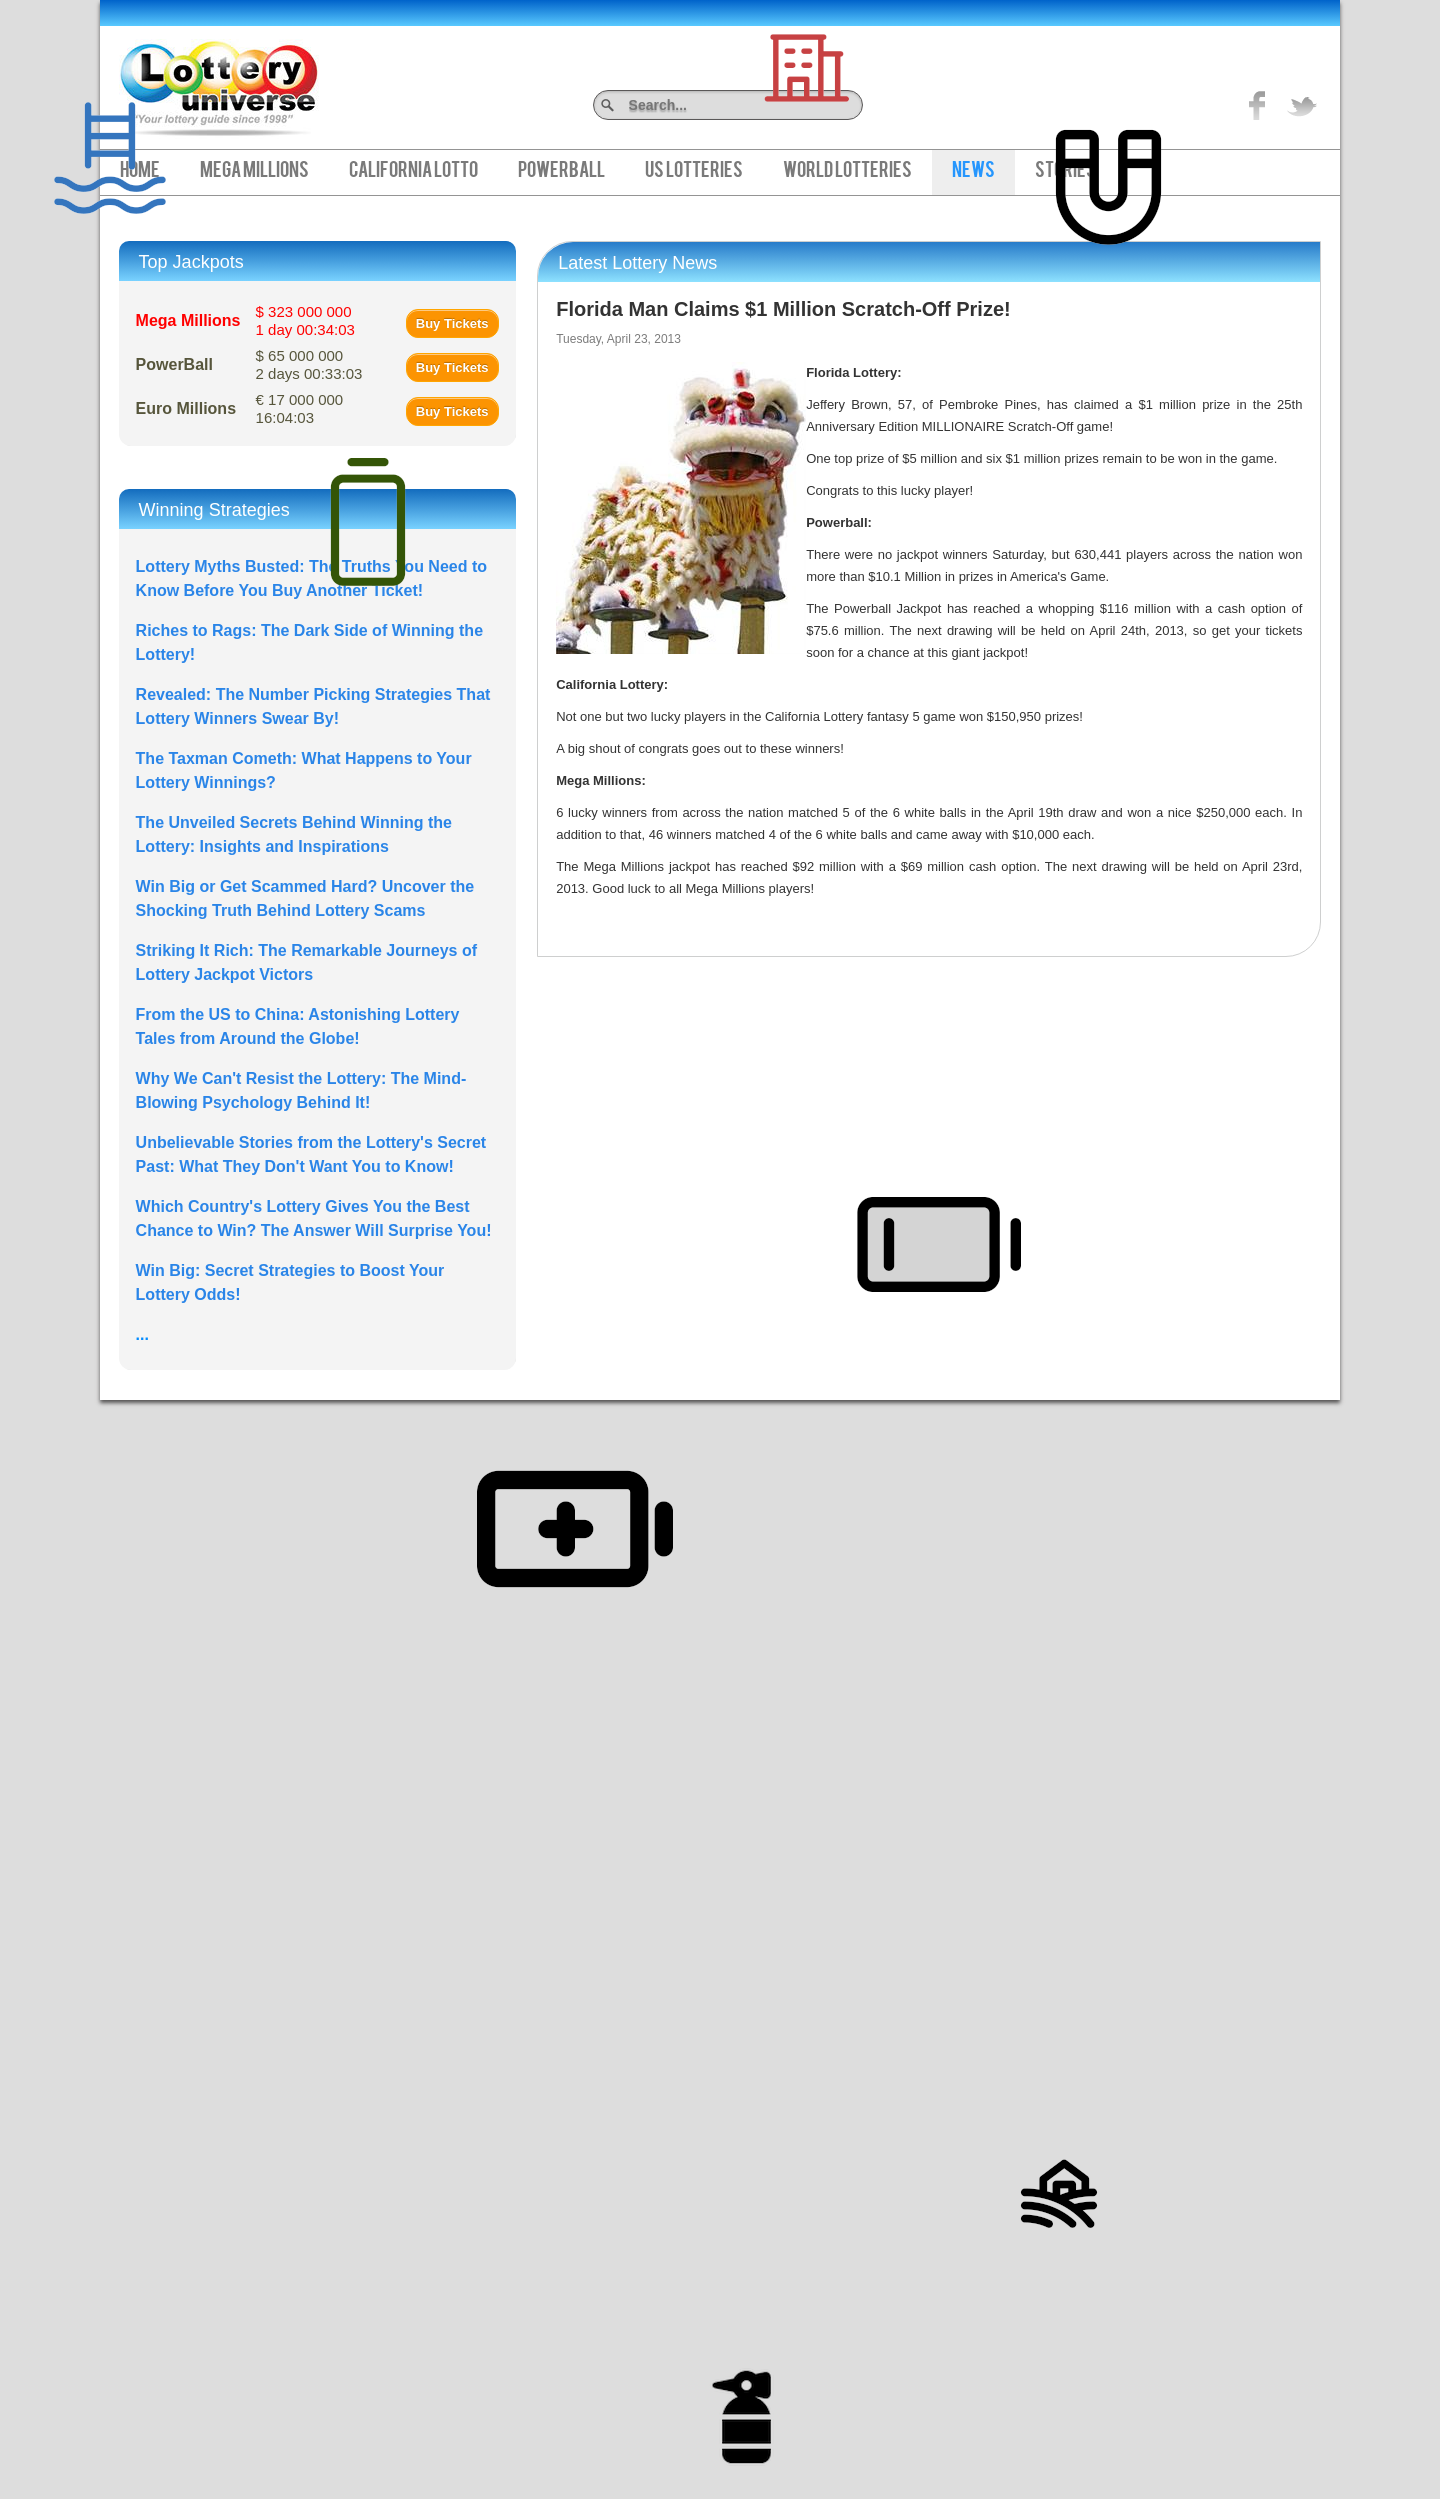 The width and height of the screenshot is (1440, 2499). Describe the element at coordinates (936, 1244) in the screenshot. I see `indicates low battery level` at that location.